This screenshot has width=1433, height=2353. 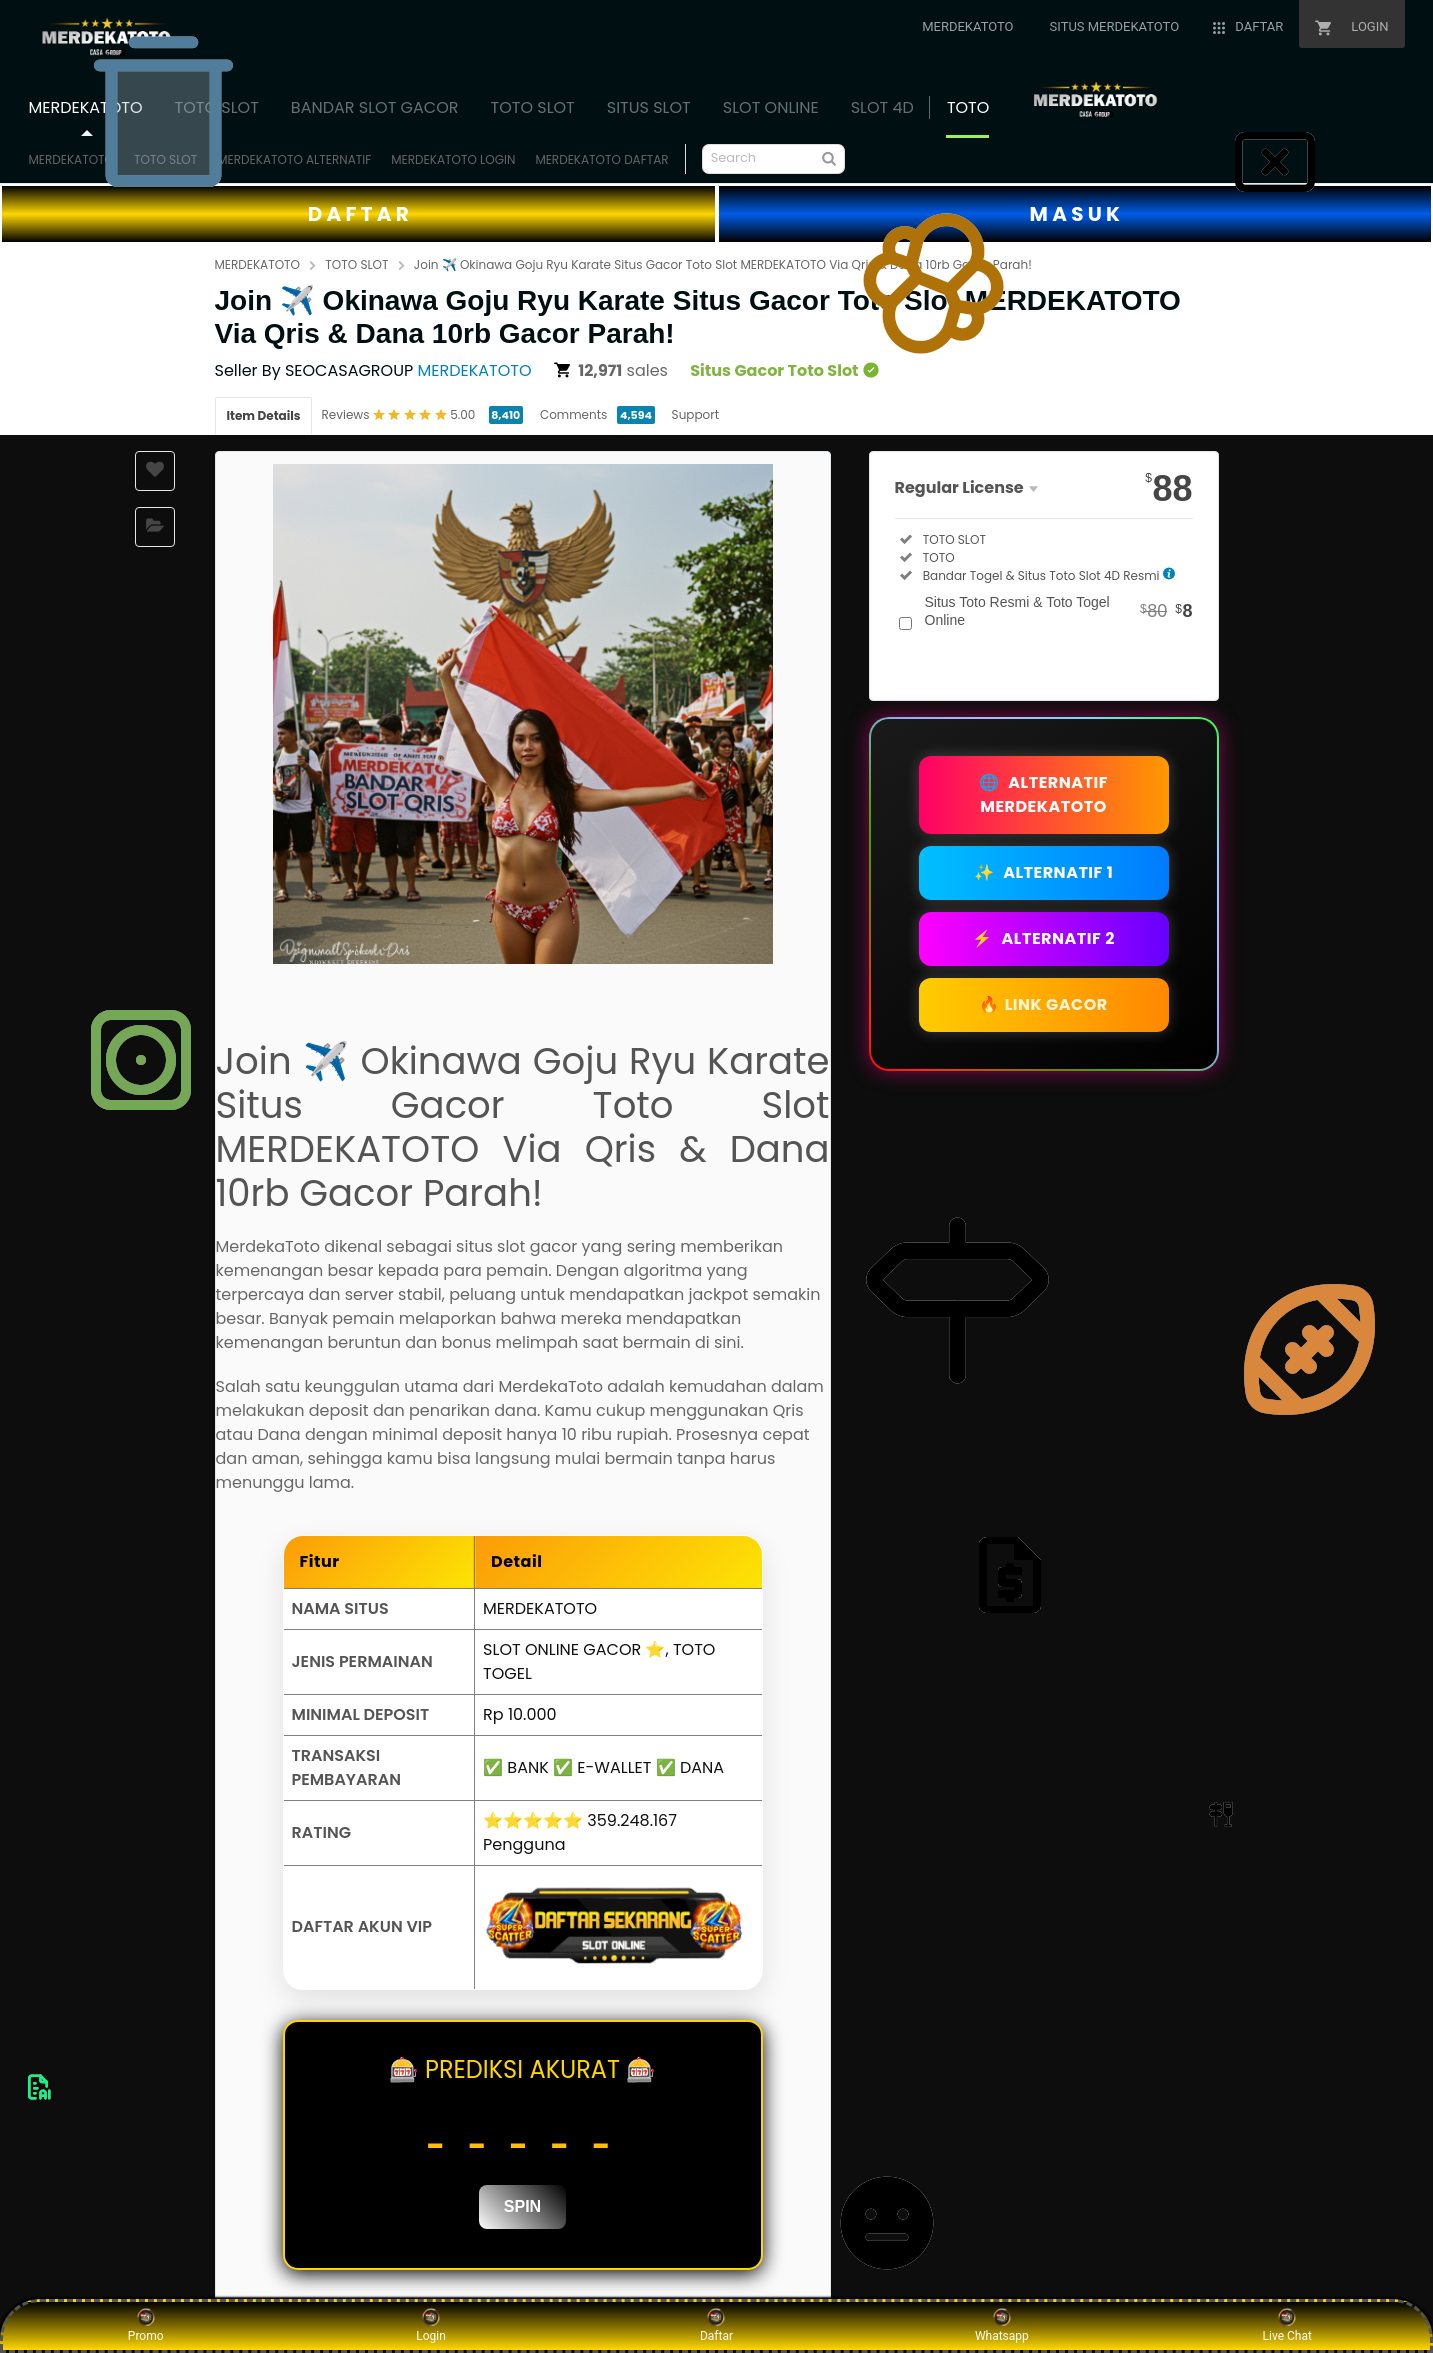 I want to click on open AI-generated document, so click(x=38, y=2087).